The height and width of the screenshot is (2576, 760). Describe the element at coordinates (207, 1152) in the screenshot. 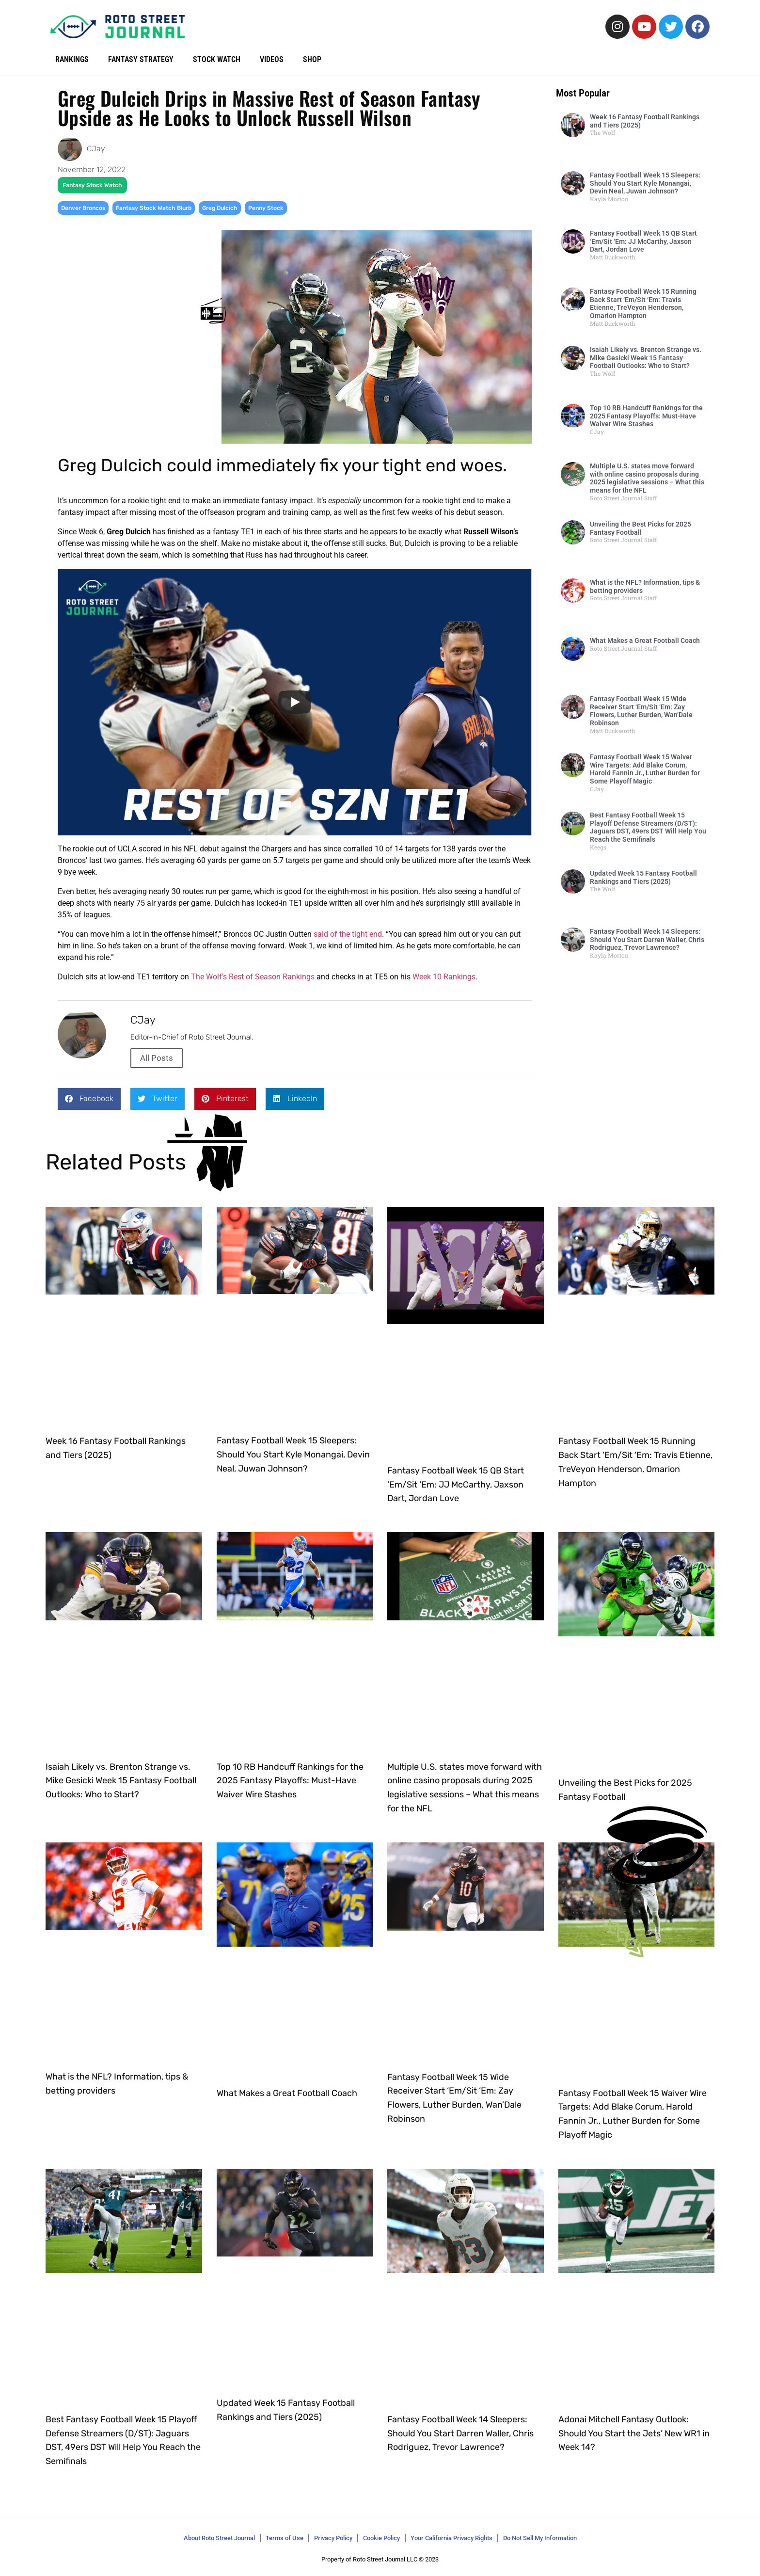

I see `indicates hidden complexity or underlying data not immediately visible` at that location.